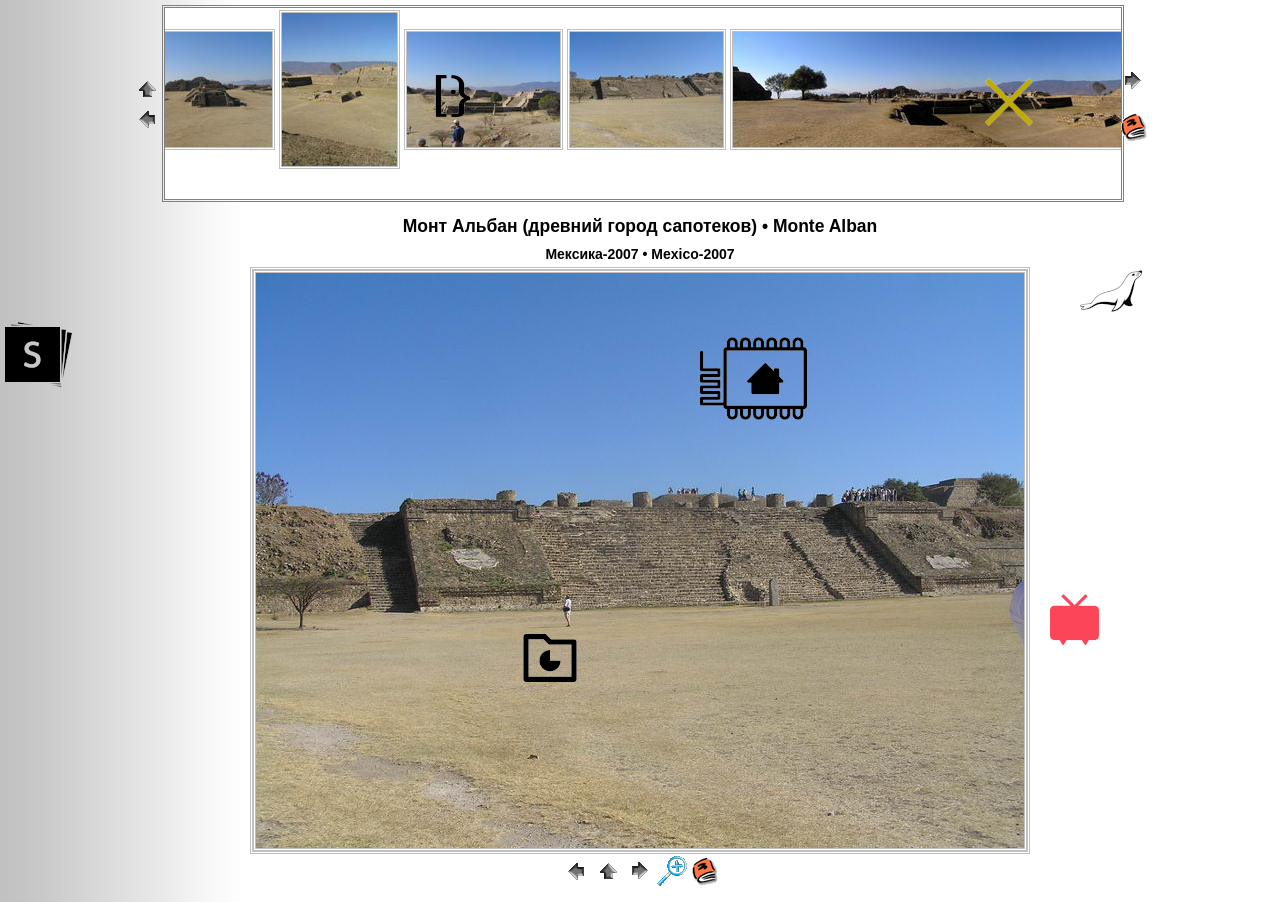  Describe the element at coordinates (453, 96) in the screenshot. I see `super user community logo` at that location.